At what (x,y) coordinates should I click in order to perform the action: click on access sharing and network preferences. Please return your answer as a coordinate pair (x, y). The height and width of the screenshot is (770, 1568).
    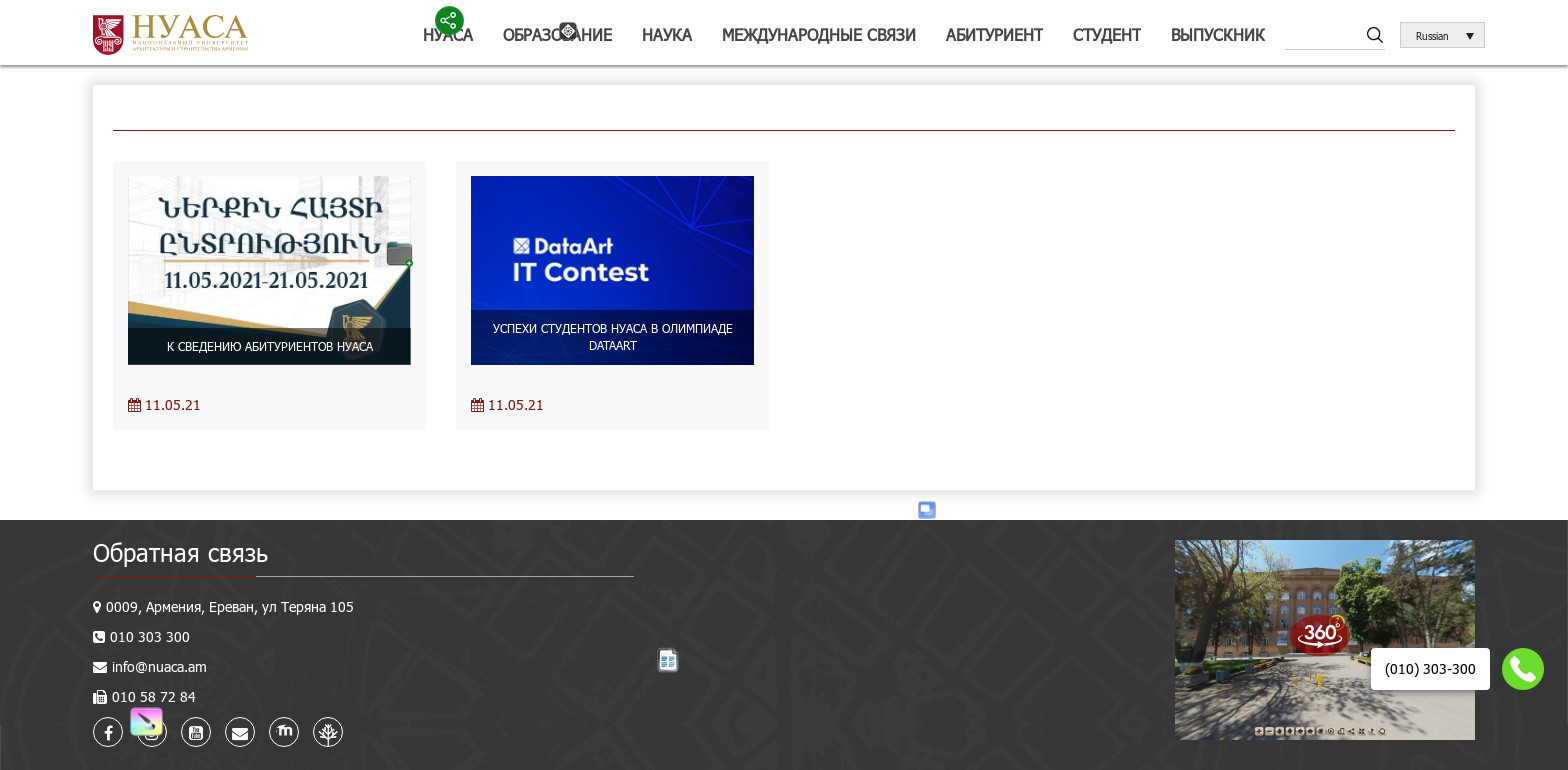
    Looking at the image, I should click on (449, 20).